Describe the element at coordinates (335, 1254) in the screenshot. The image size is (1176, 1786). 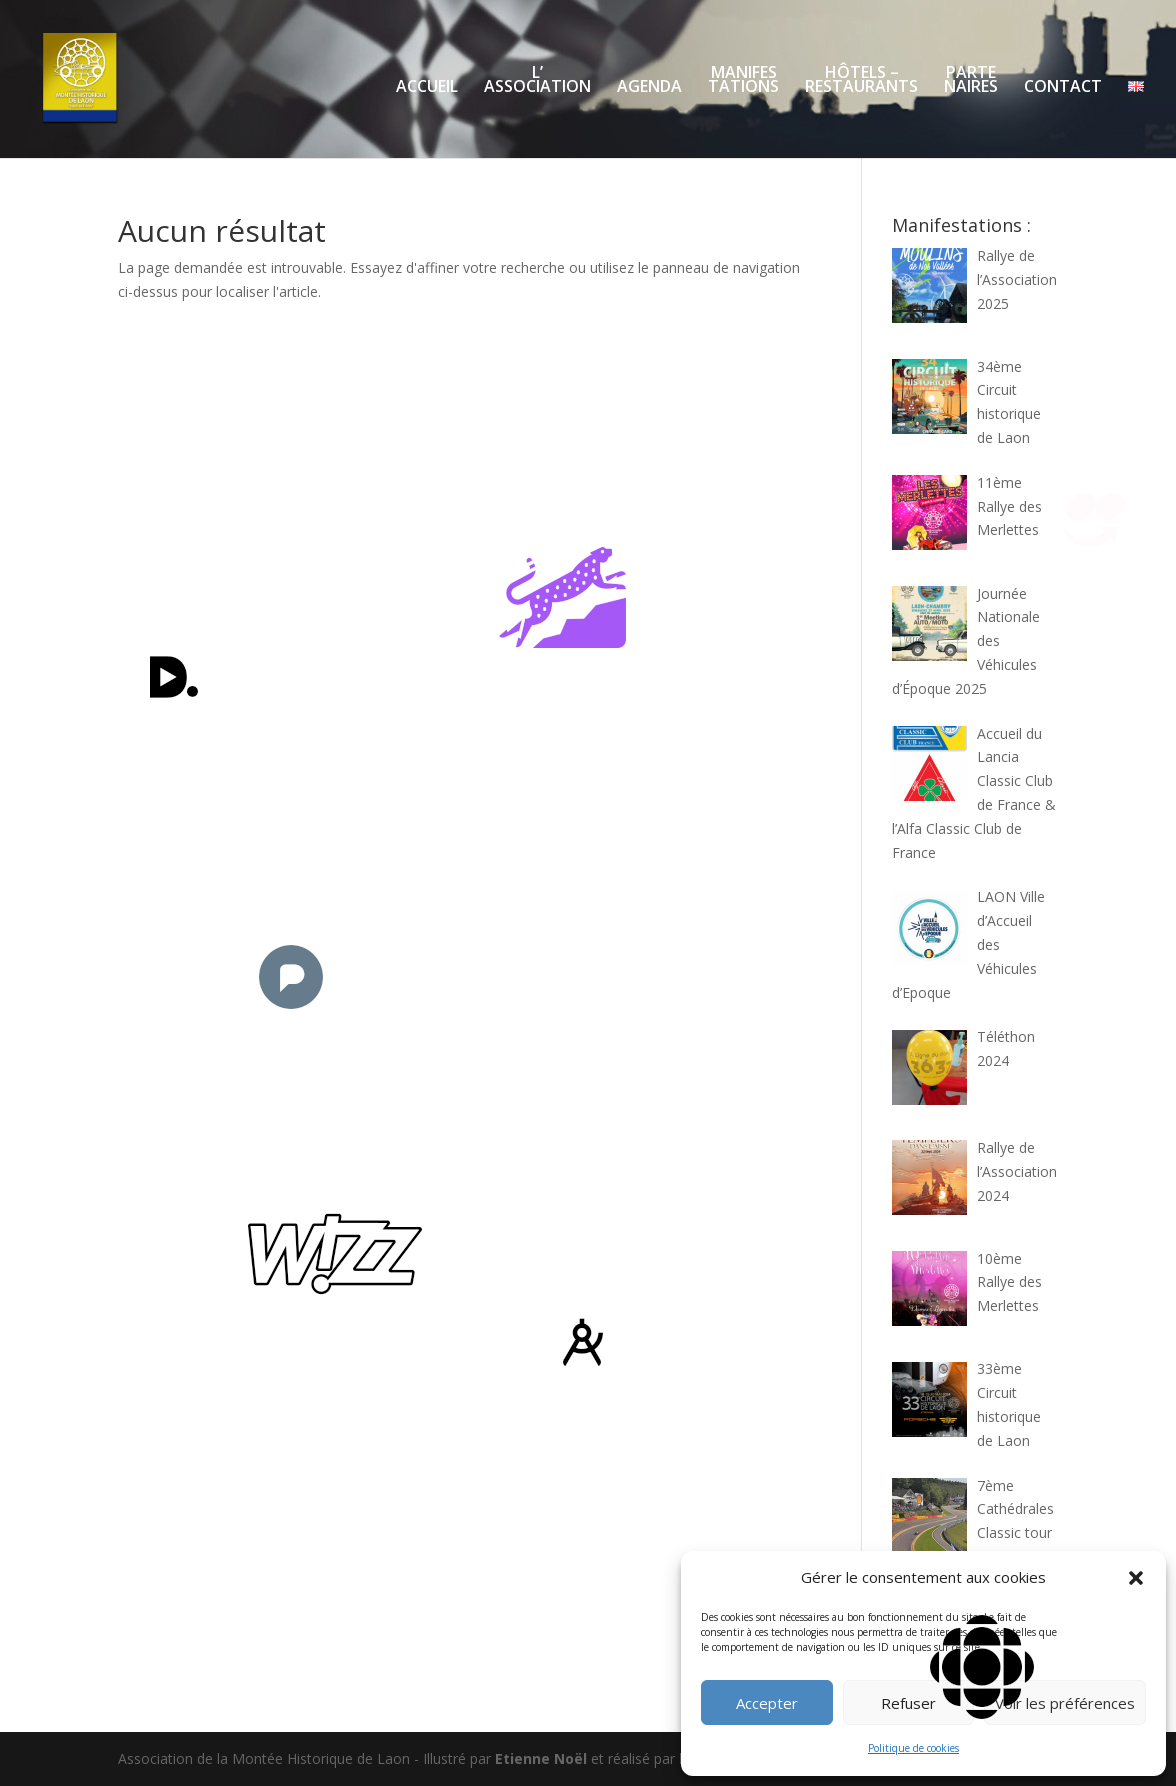
I see `visit the Wizz Air website or app` at that location.